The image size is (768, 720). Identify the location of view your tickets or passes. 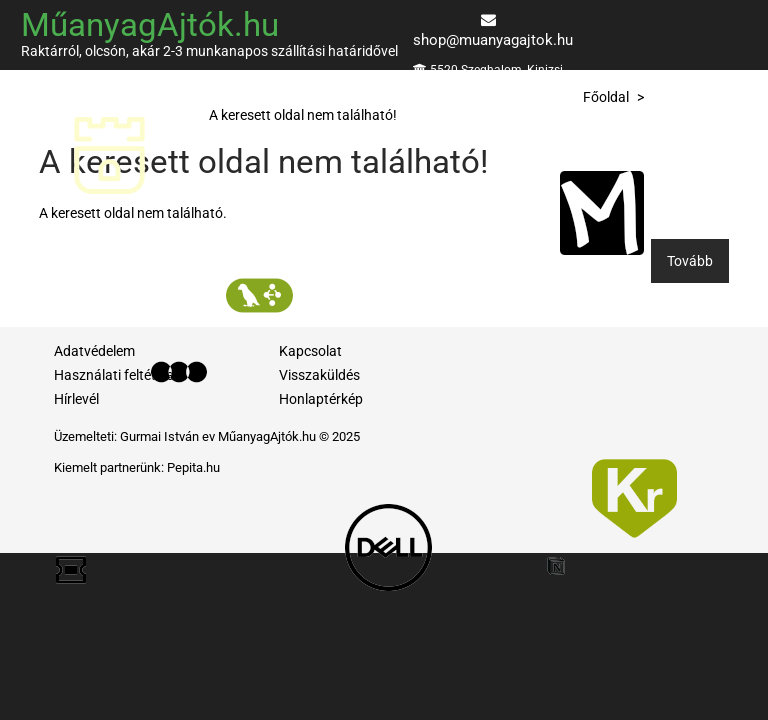
(71, 570).